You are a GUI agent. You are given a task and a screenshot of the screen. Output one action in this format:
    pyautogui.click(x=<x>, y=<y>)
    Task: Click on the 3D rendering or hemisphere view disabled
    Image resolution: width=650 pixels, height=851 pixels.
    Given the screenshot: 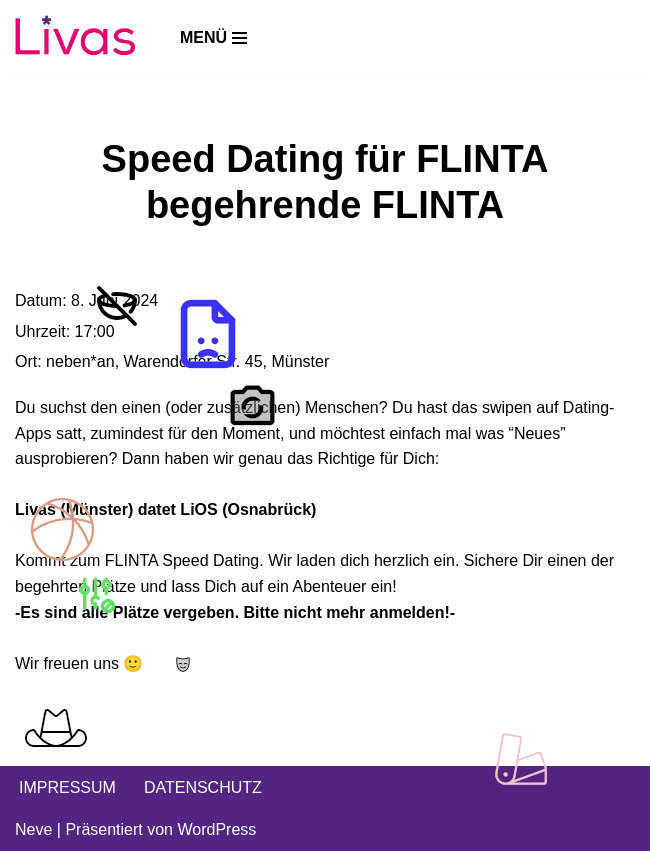 What is the action you would take?
    pyautogui.click(x=117, y=306)
    